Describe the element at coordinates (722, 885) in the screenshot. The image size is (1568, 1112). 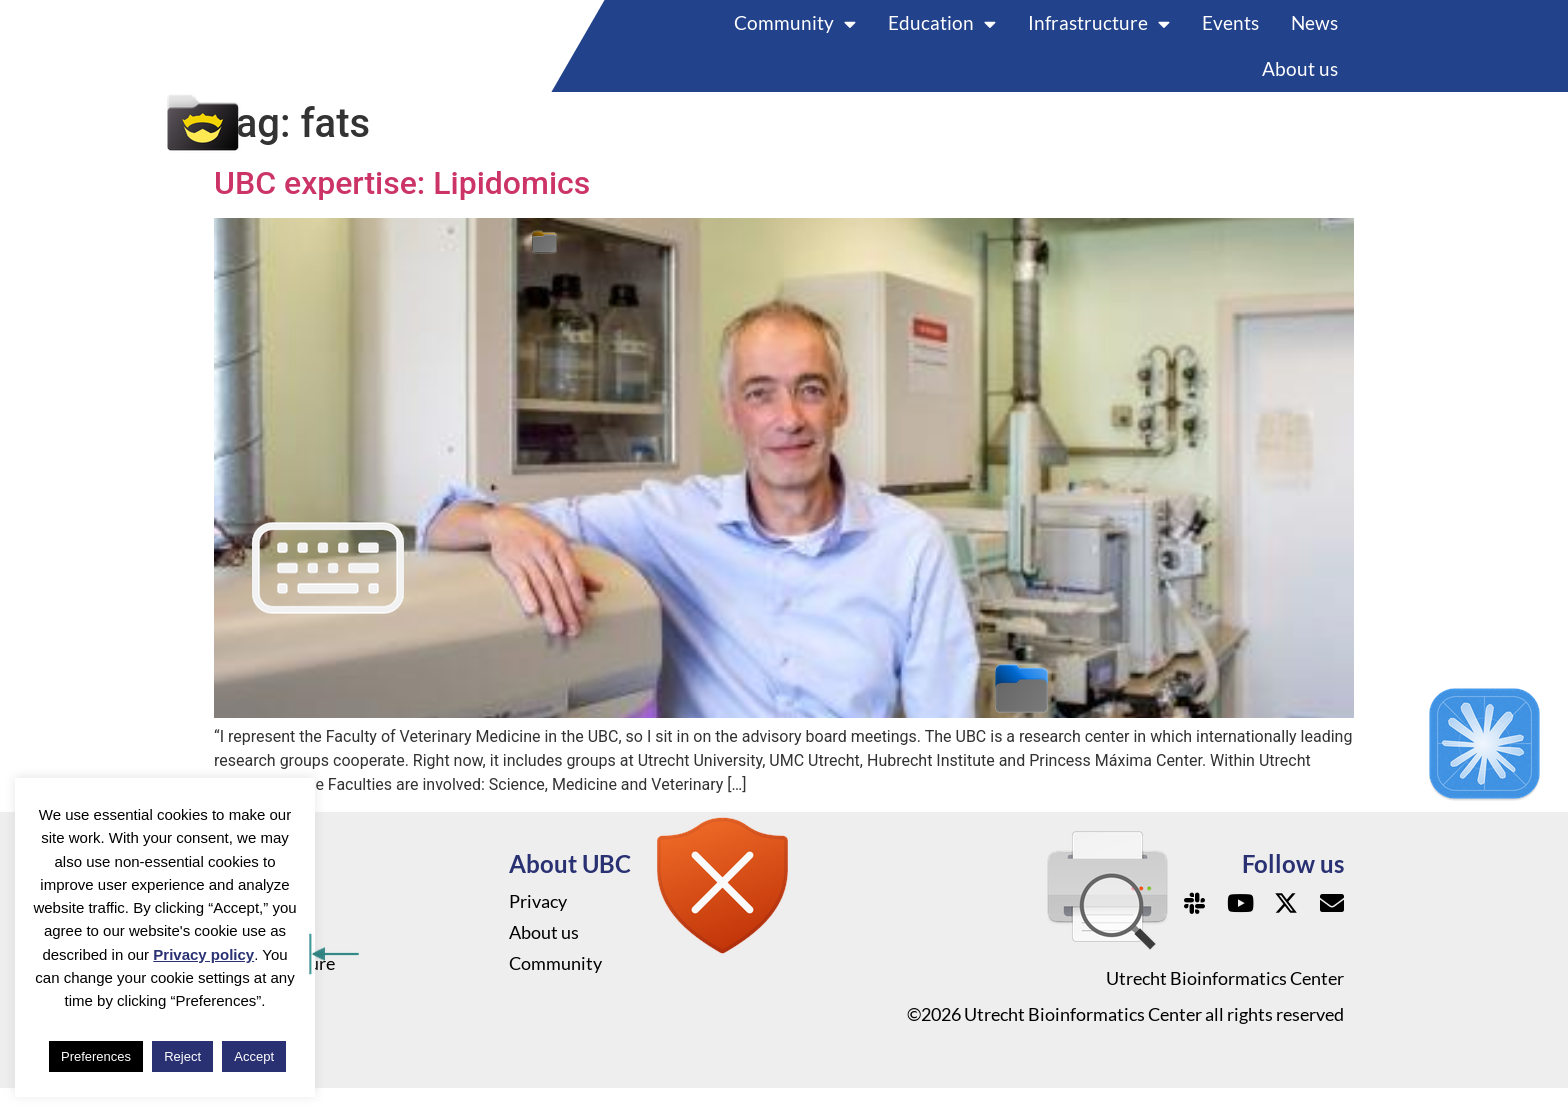
I see `indicates a security error or protection failure` at that location.